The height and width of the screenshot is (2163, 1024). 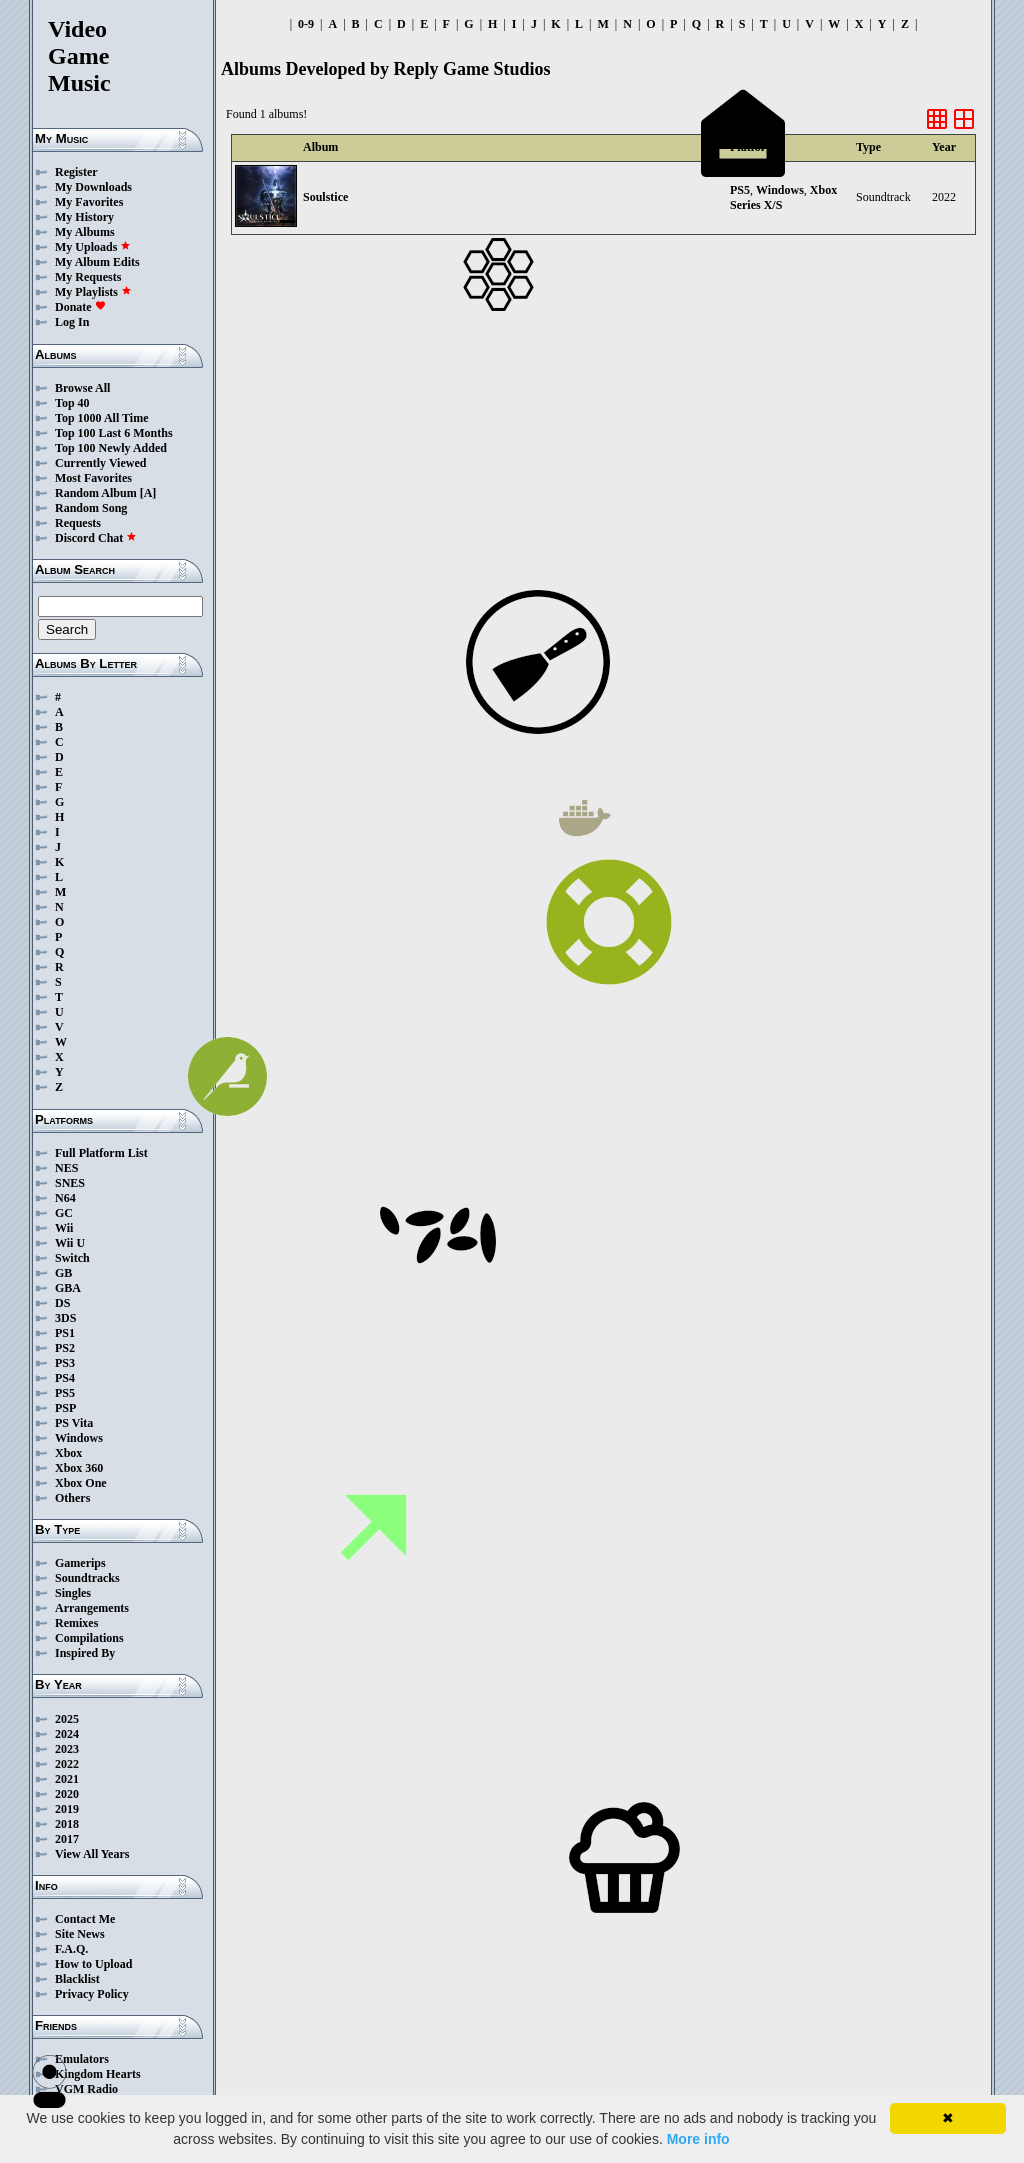 What do you see at coordinates (609, 922) in the screenshot?
I see `access help or support` at bounding box center [609, 922].